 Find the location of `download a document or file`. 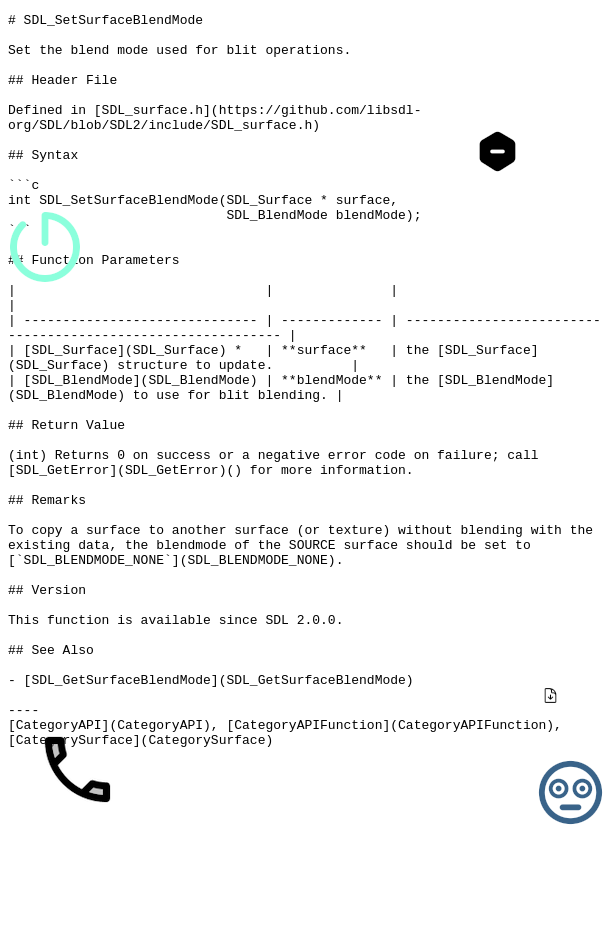

download a document or file is located at coordinates (550, 695).